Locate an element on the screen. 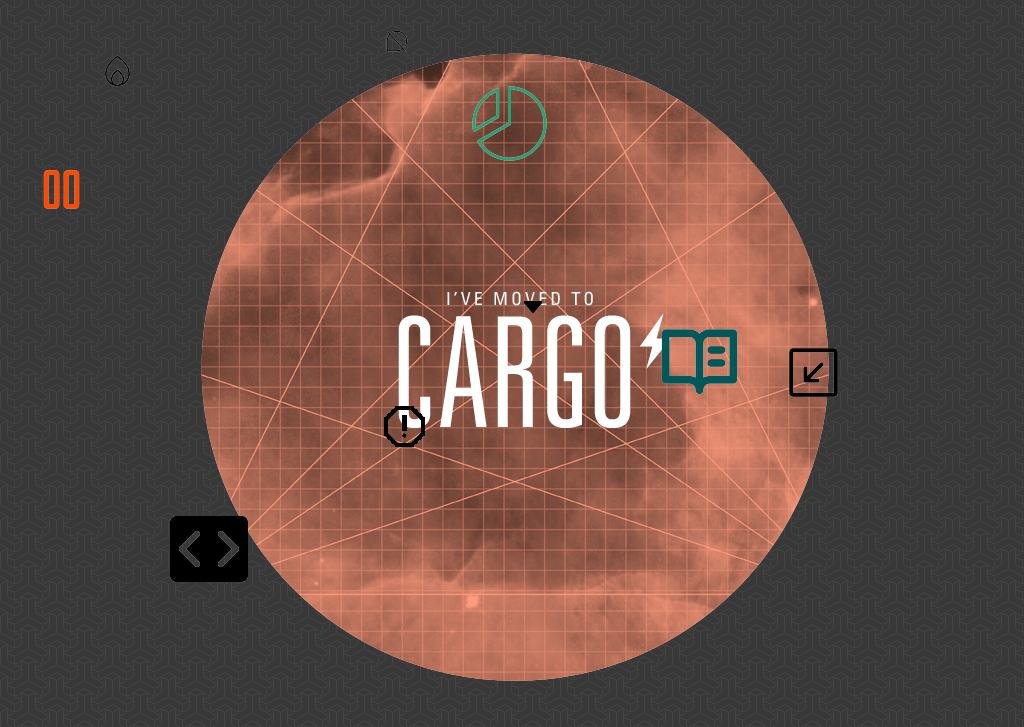 The height and width of the screenshot is (727, 1024). open reading mode or e-reader is located at coordinates (699, 356).